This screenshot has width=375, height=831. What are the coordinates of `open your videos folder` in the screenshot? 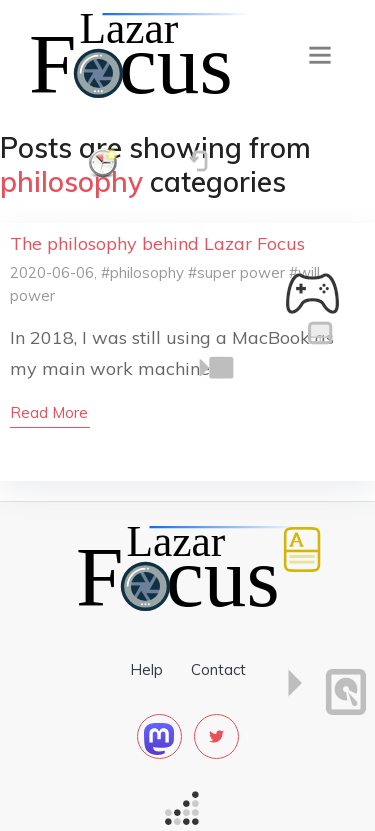 It's located at (216, 366).